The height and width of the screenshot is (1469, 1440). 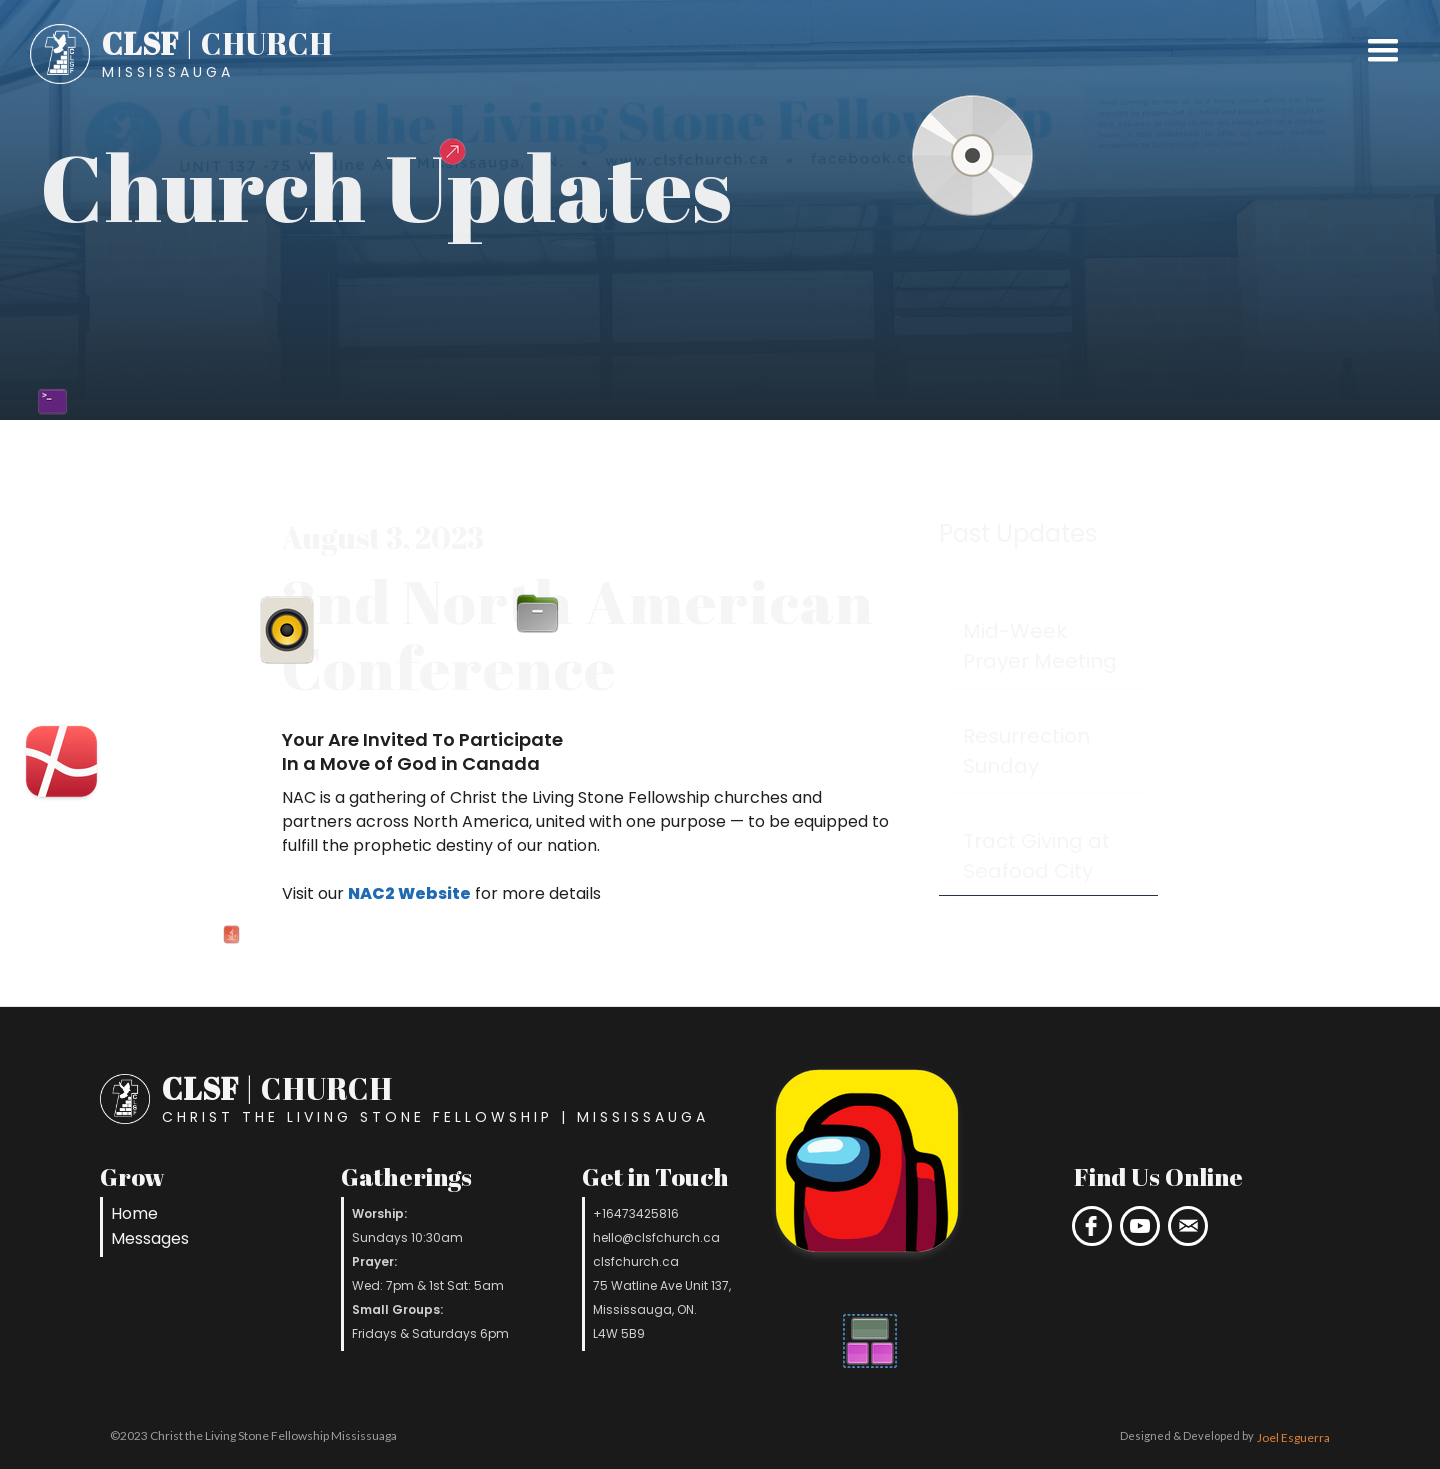 What do you see at coordinates (537, 613) in the screenshot?
I see `open the file manager application` at bounding box center [537, 613].